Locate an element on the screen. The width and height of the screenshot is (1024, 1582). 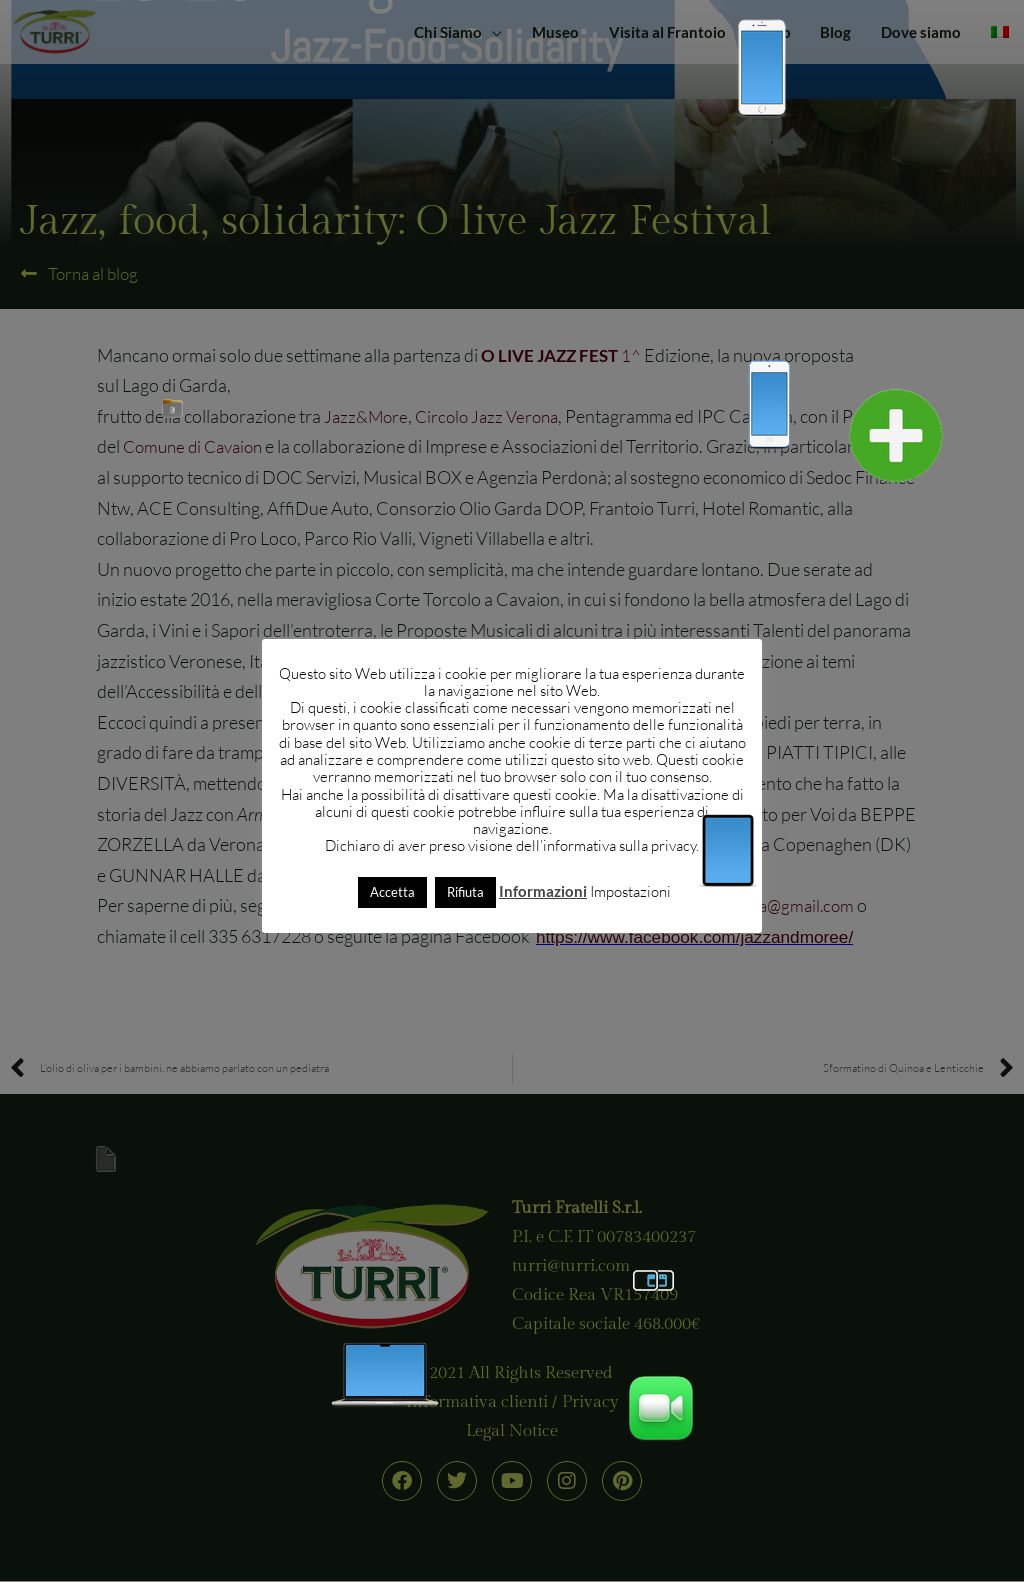
indicates a connected iPod Touch device is located at coordinates (769, 405).